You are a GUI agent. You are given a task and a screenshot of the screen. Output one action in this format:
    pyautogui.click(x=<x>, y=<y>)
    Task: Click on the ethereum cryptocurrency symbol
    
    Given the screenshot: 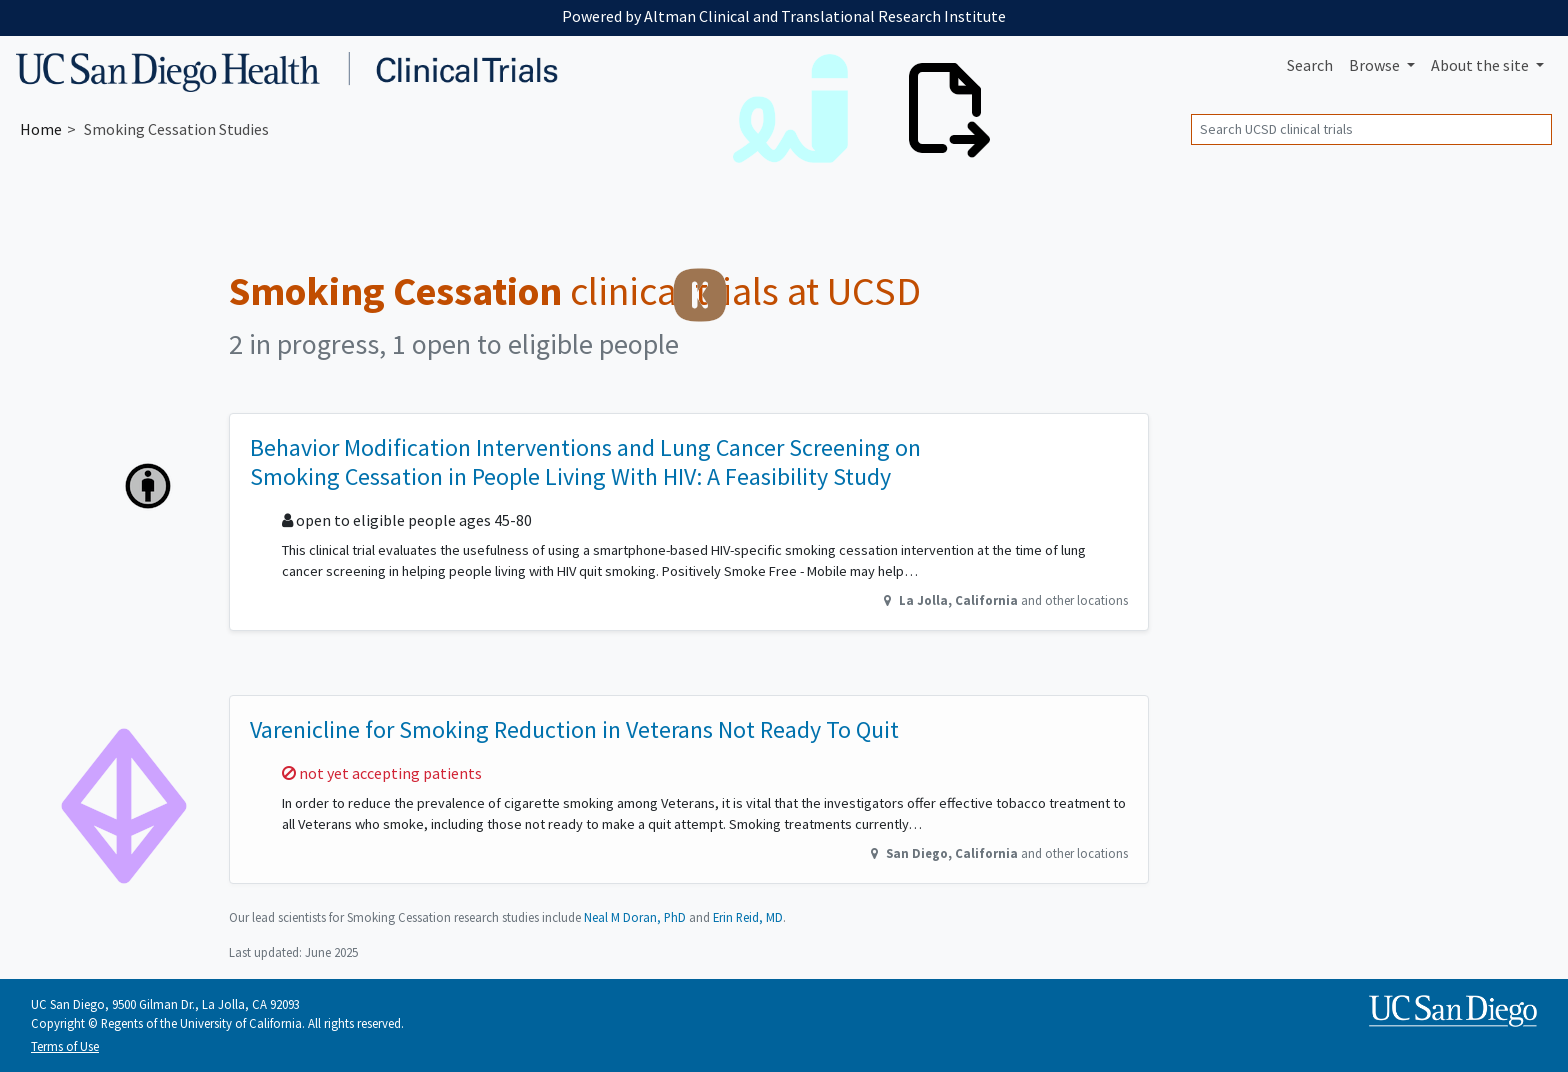 What is the action you would take?
    pyautogui.click(x=124, y=806)
    